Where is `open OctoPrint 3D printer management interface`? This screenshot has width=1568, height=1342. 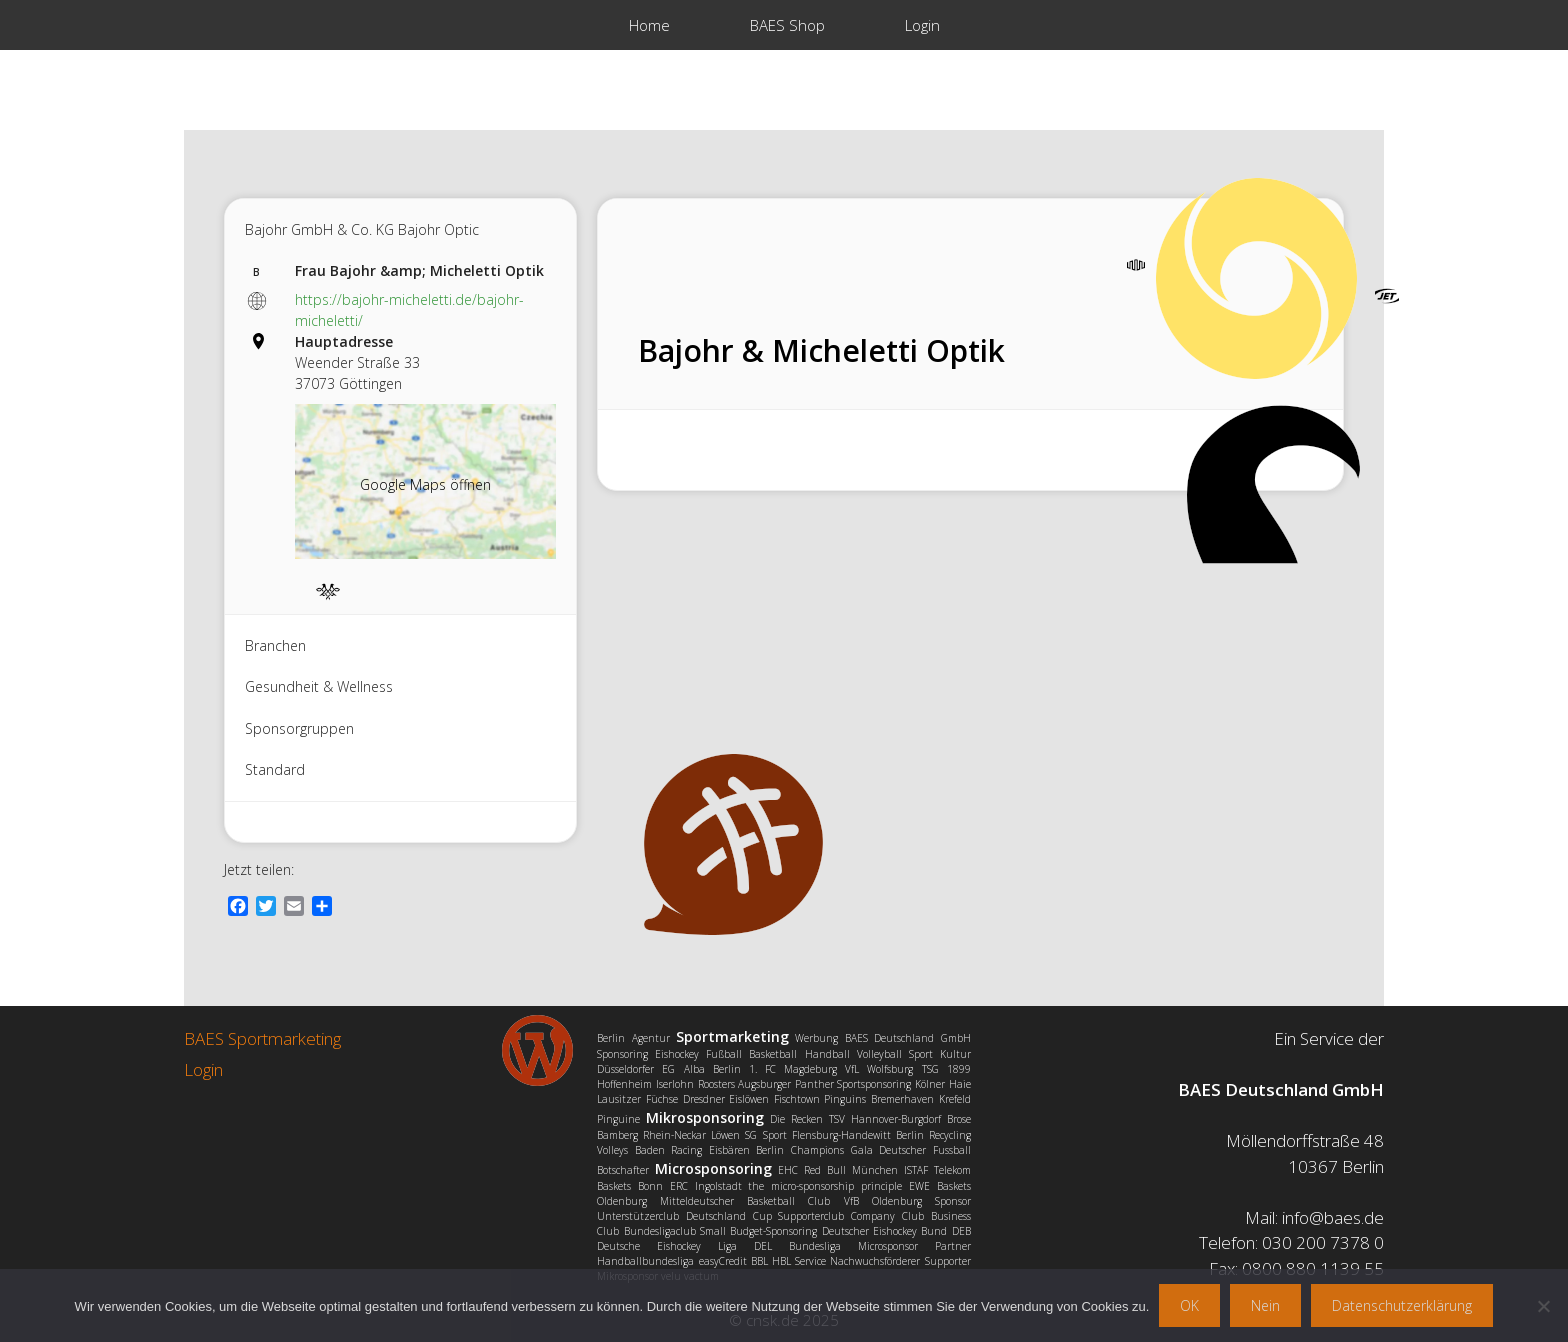 open OctoPrint 3D printer management interface is located at coordinates (1273, 484).